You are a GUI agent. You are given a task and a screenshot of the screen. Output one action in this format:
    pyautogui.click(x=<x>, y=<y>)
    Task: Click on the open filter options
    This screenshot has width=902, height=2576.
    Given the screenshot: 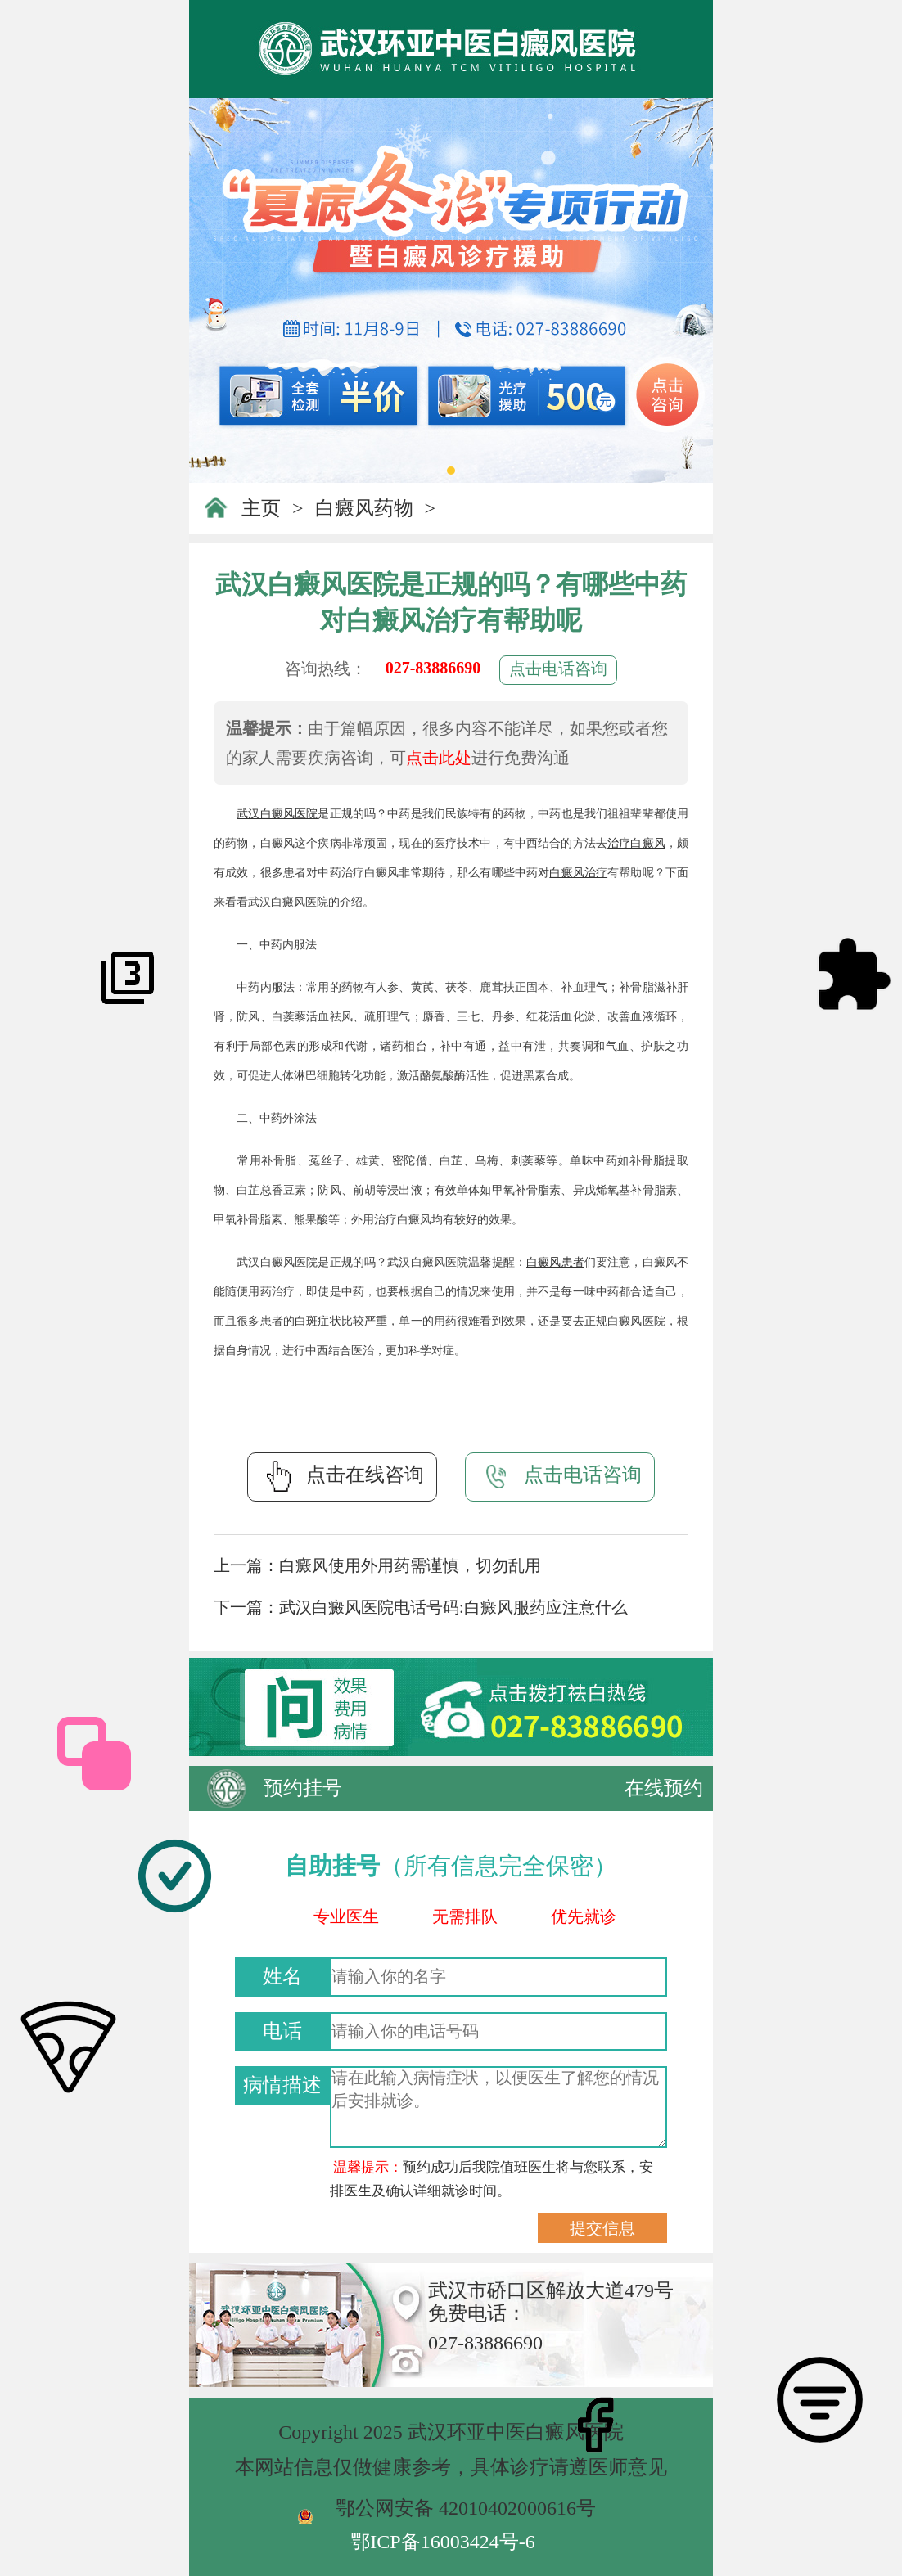 What is the action you would take?
    pyautogui.click(x=819, y=2399)
    